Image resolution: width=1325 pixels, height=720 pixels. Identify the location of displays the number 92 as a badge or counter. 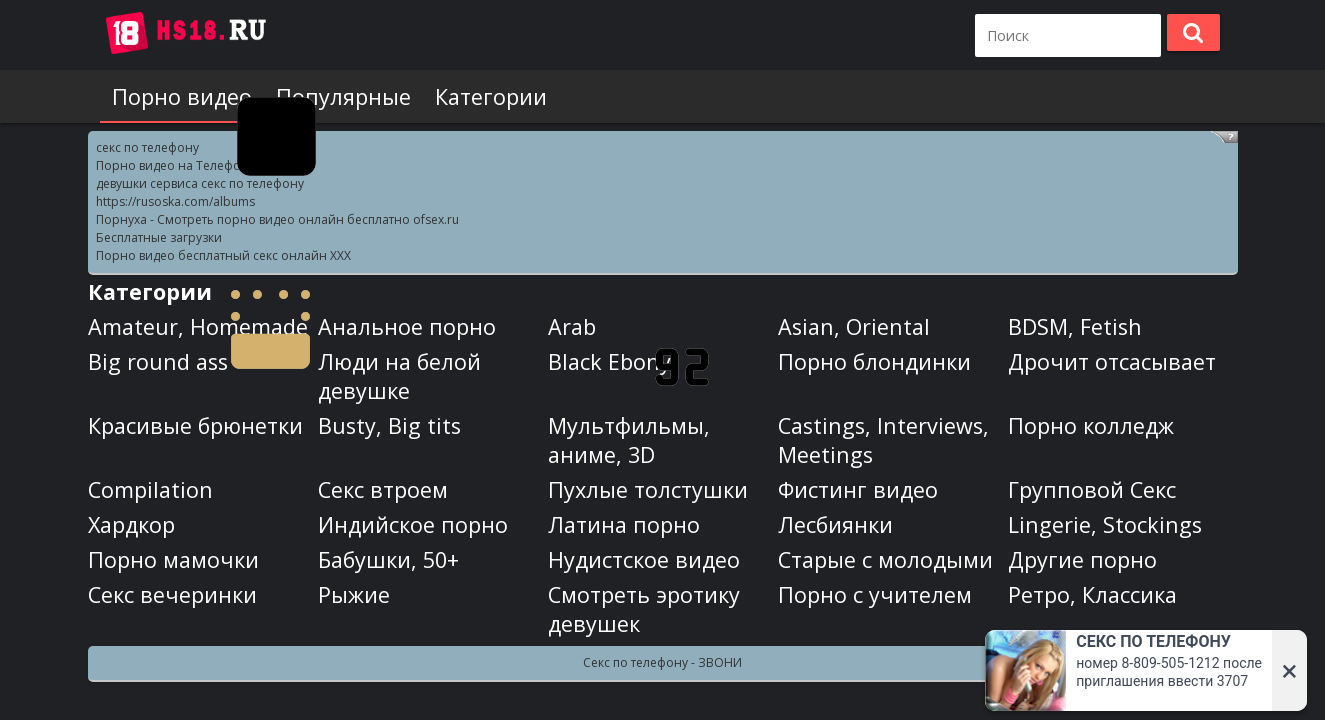
(682, 367).